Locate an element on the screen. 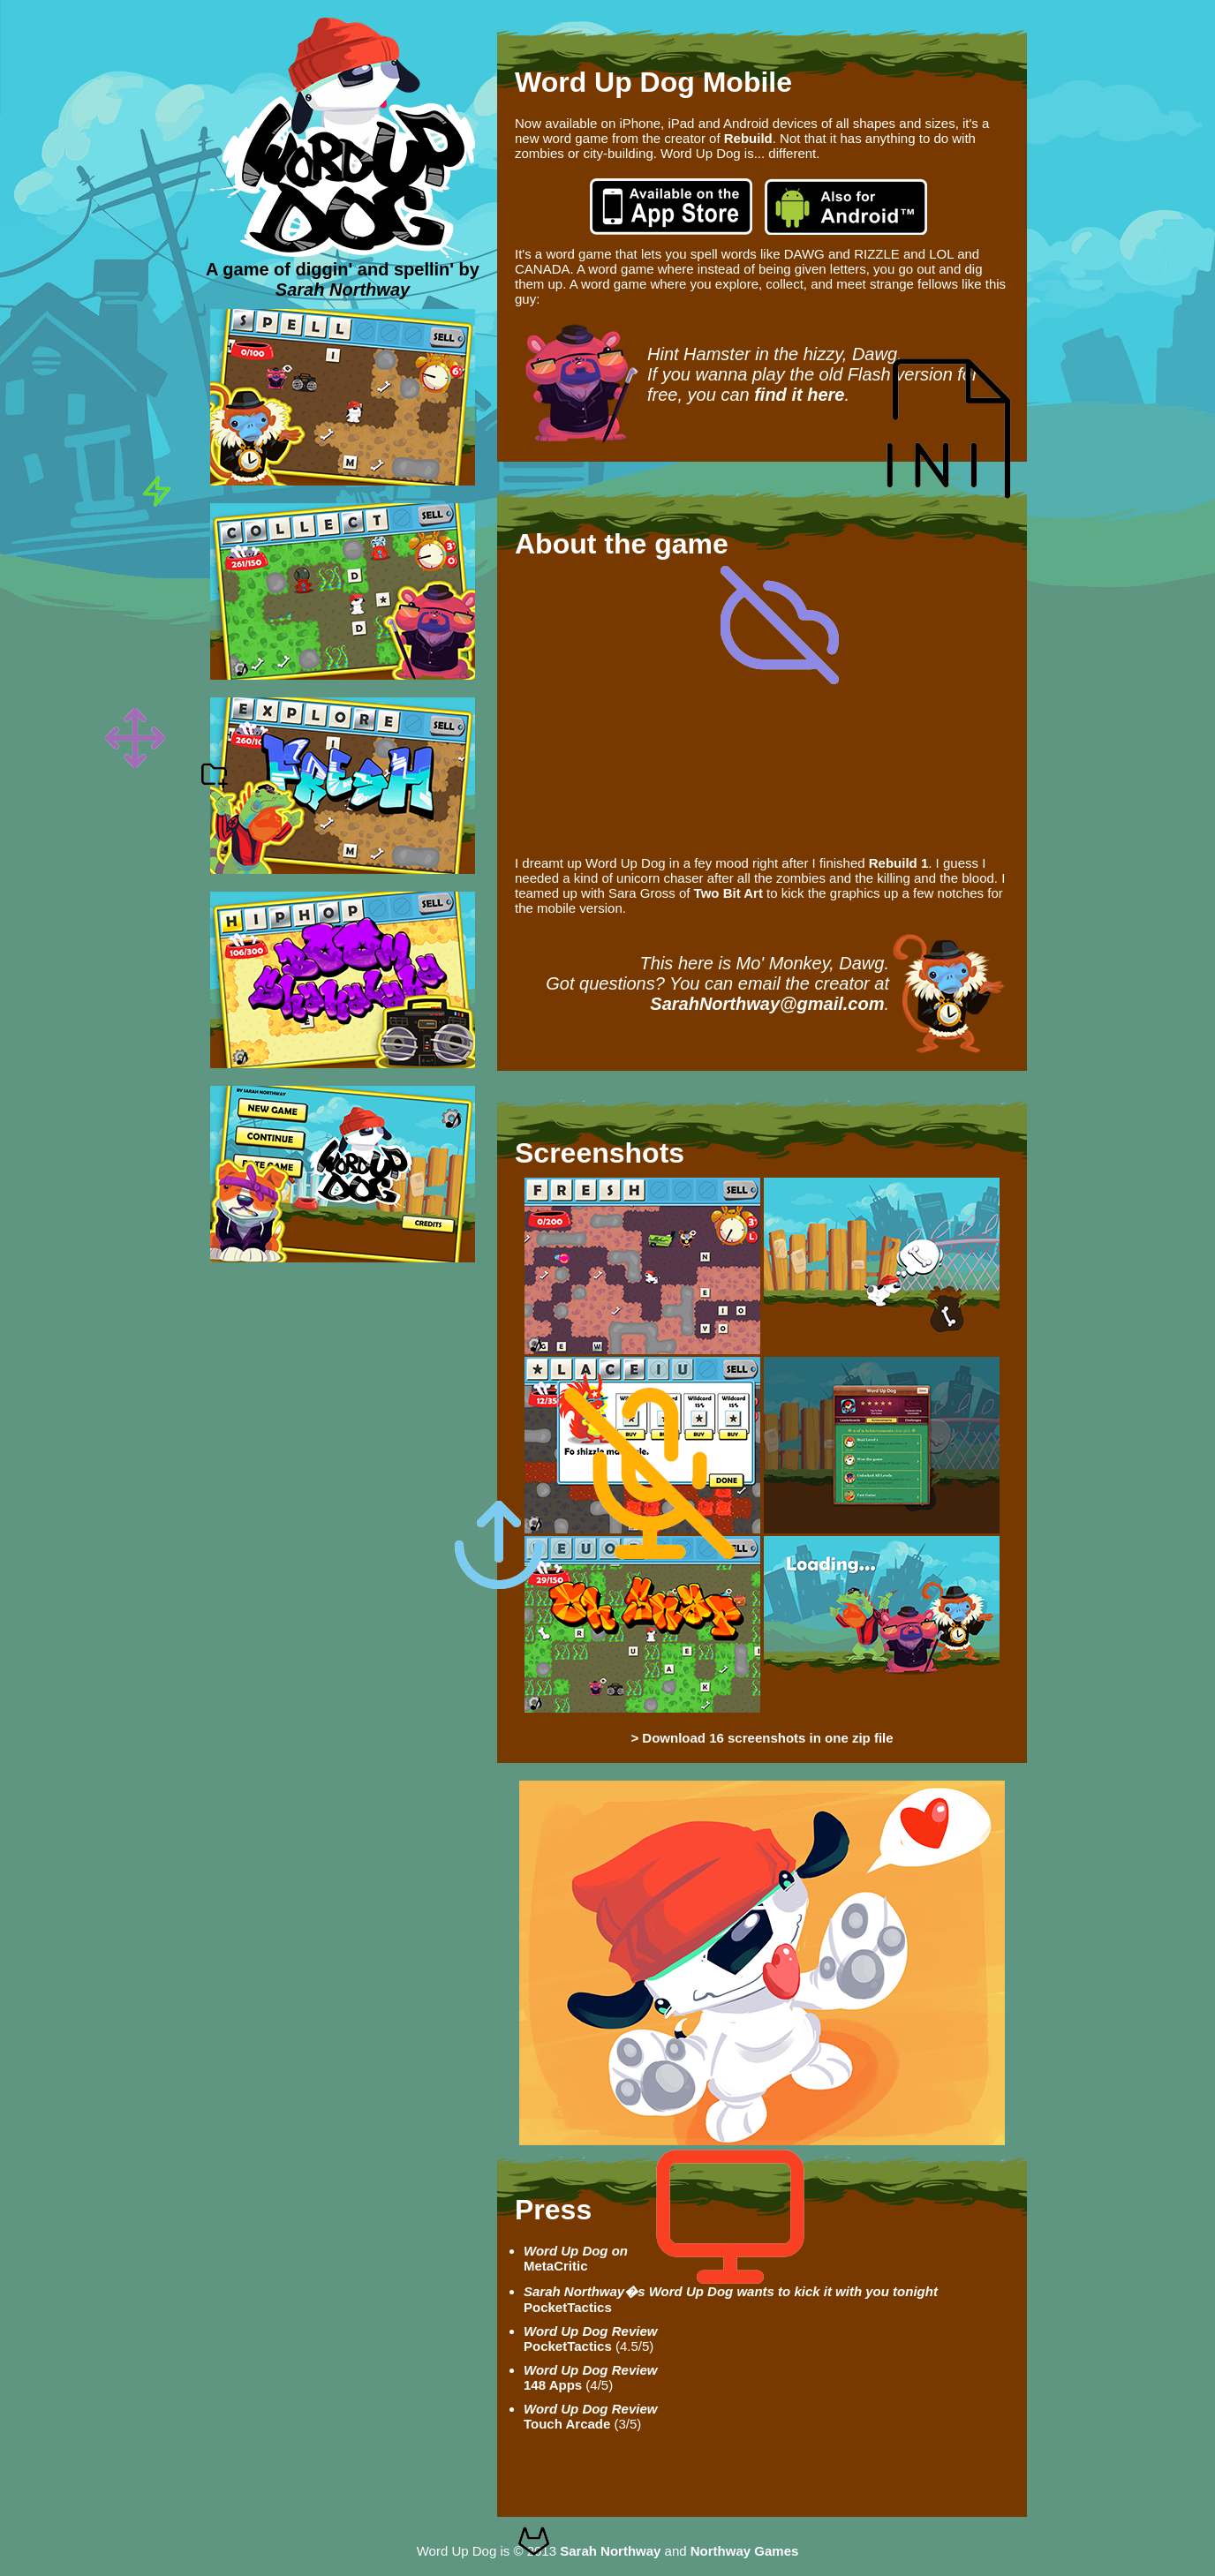 The height and width of the screenshot is (2576, 1215). upload file or content is located at coordinates (499, 1545).